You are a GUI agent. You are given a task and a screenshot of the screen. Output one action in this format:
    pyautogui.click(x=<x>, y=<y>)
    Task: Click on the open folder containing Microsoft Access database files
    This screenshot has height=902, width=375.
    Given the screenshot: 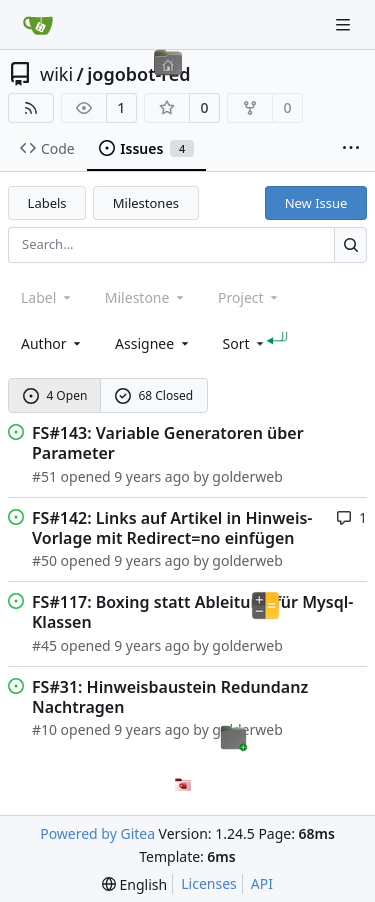 What is the action you would take?
    pyautogui.click(x=183, y=785)
    